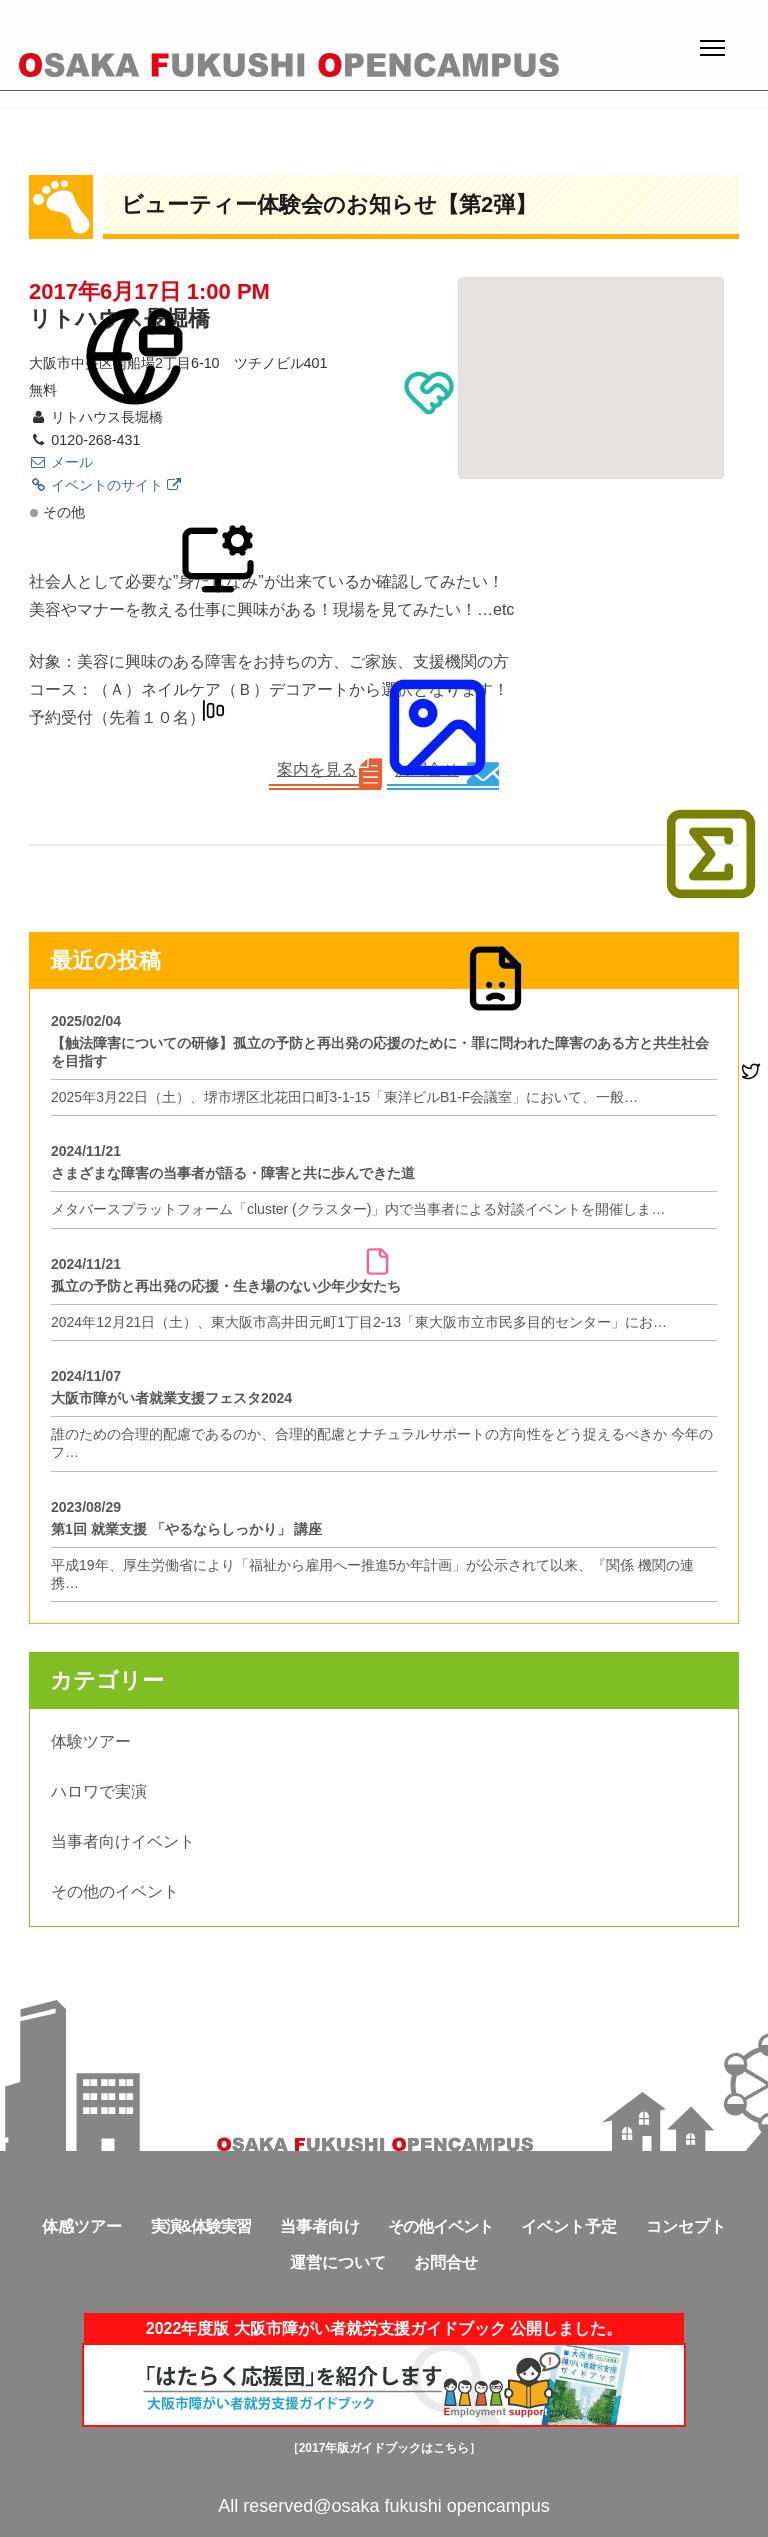 Image resolution: width=768 pixels, height=2537 pixels. What do you see at coordinates (495, 978) in the screenshot?
I see `file not found or missing document` at bounding box center [495, 978].